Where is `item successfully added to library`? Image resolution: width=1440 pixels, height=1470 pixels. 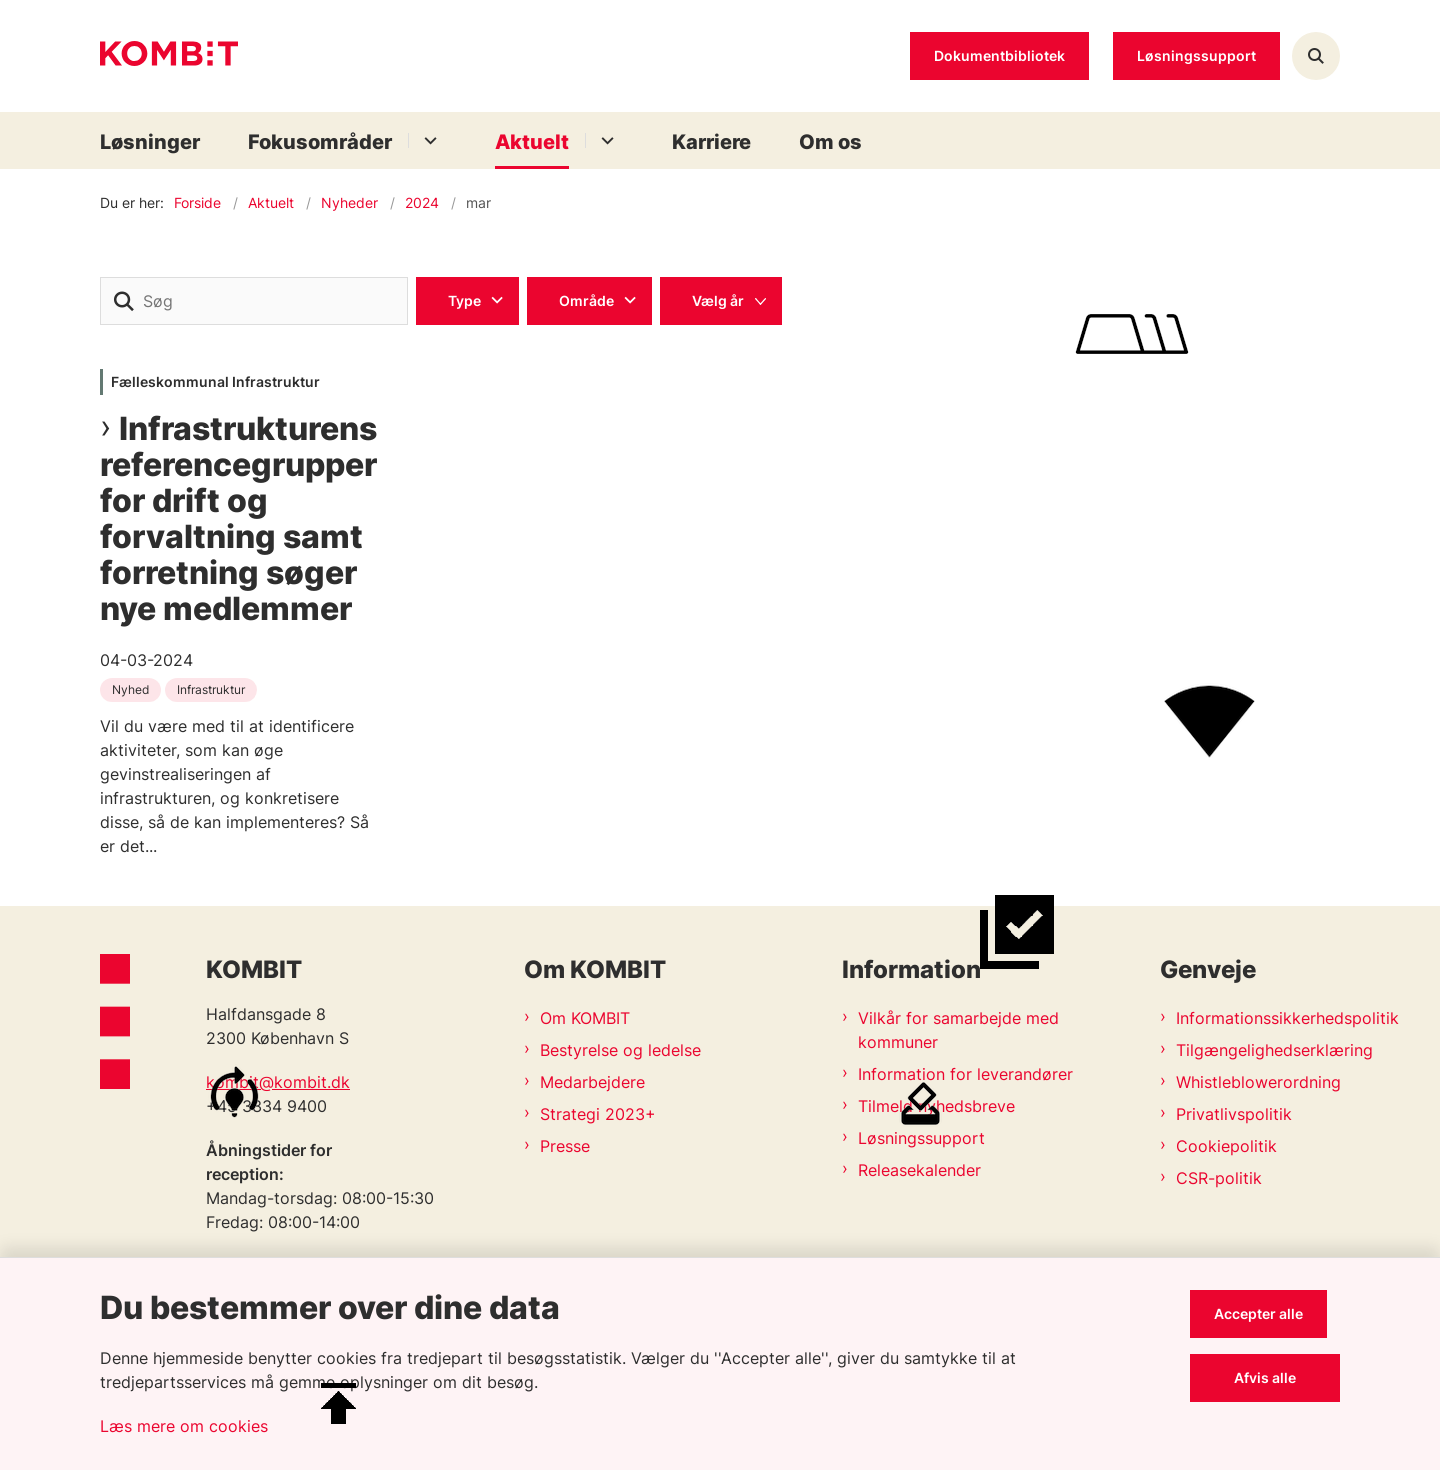
item successfully added to library is located at coordinates (1017, 932).